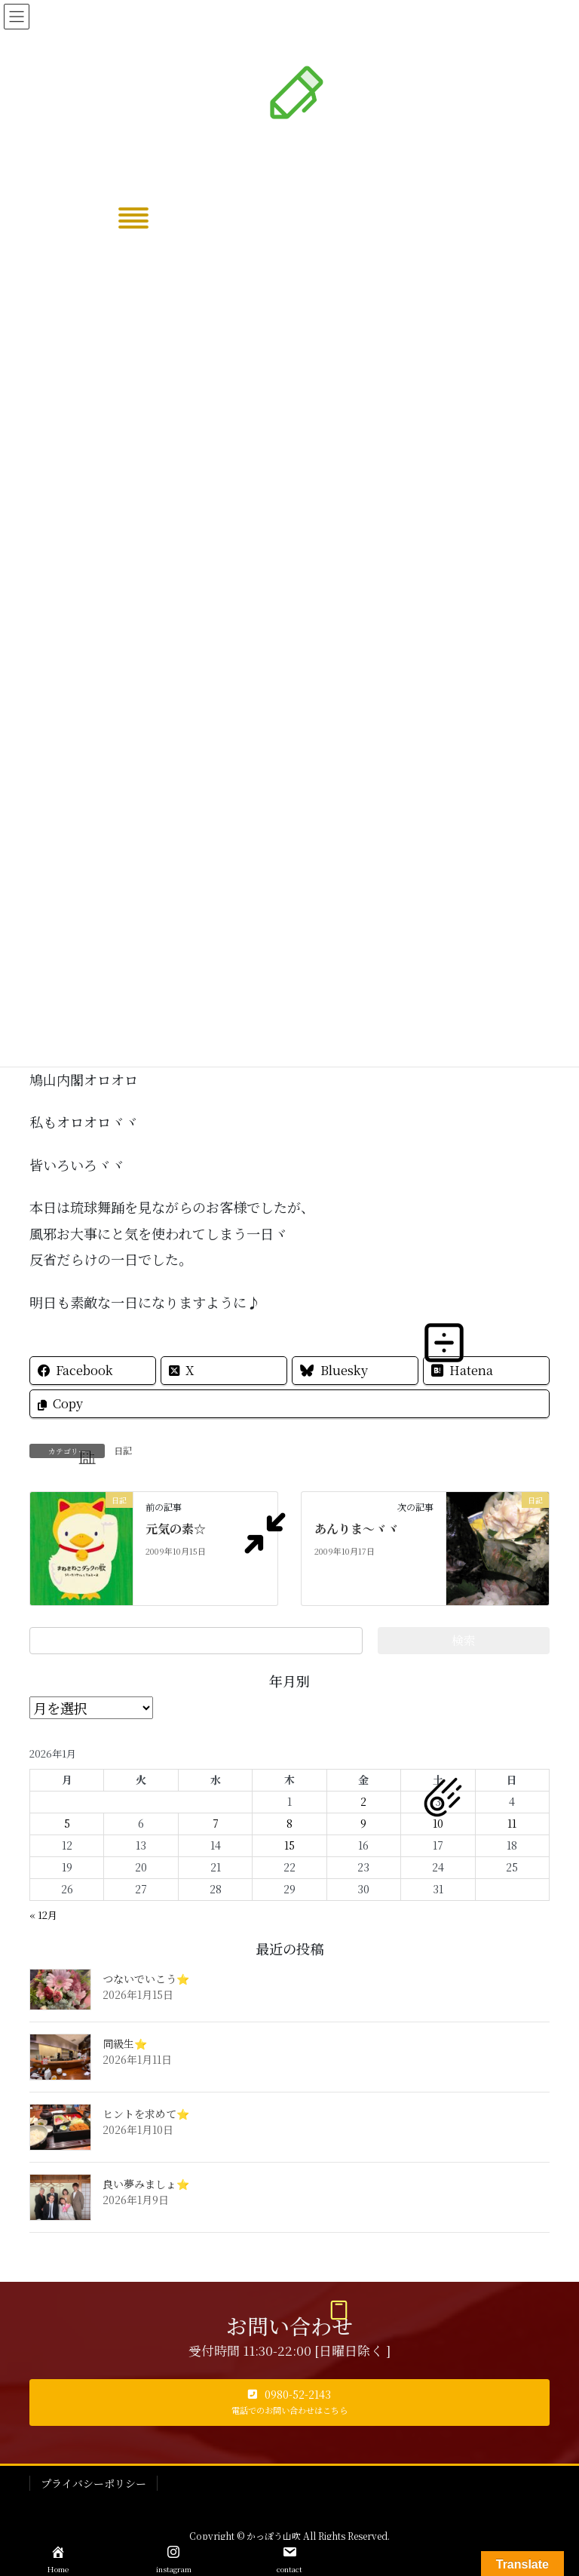  I want to click on tablet device with top speaker, so click(339, 2310).